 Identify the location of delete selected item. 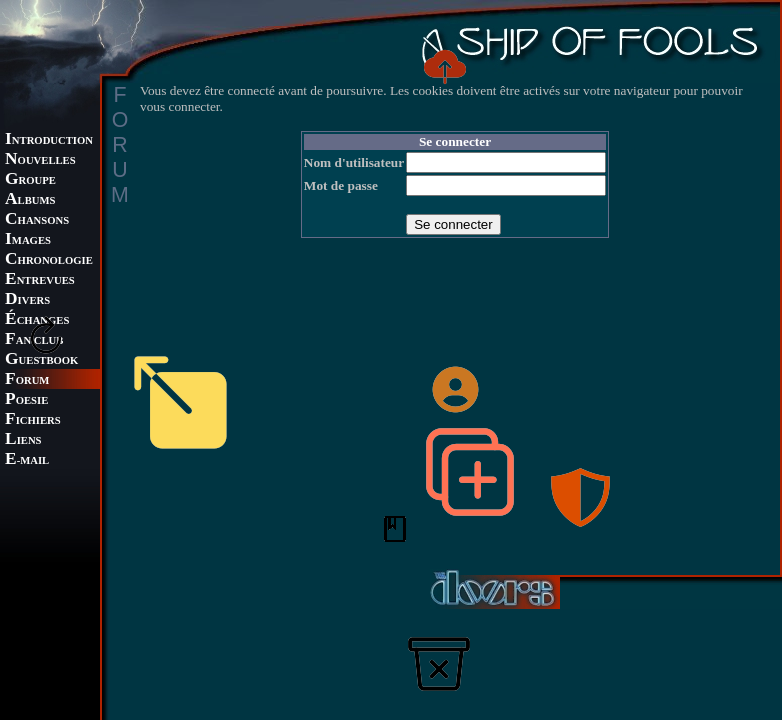
(439, 664).